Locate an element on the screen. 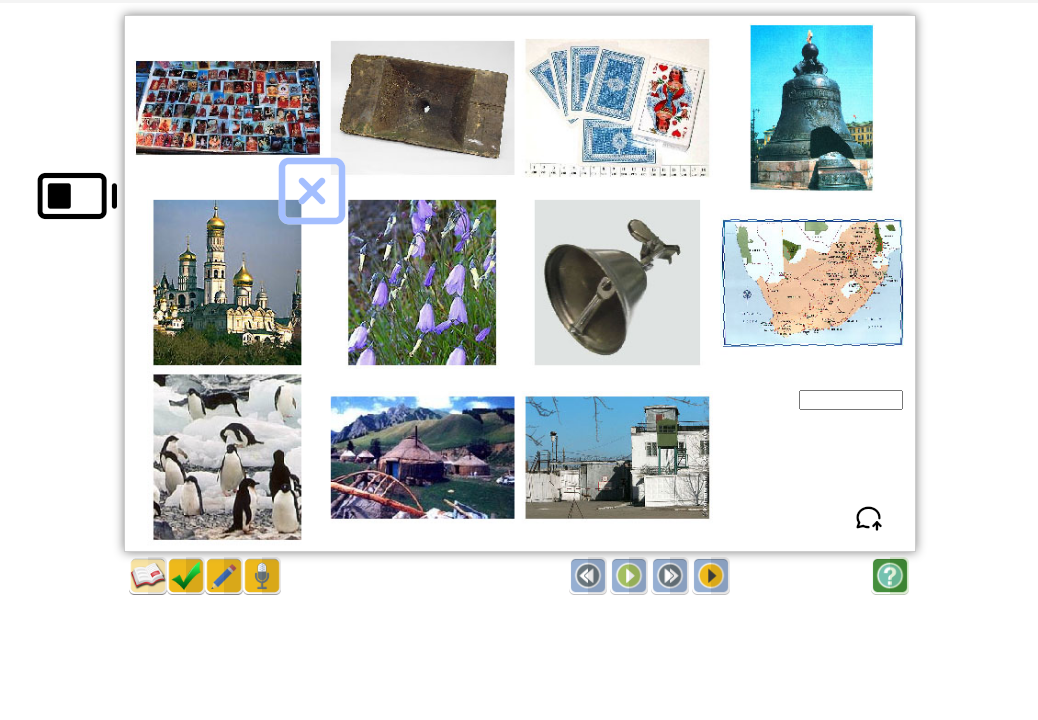  indicates battery at medium charge level is located at coordinates (76, 196).